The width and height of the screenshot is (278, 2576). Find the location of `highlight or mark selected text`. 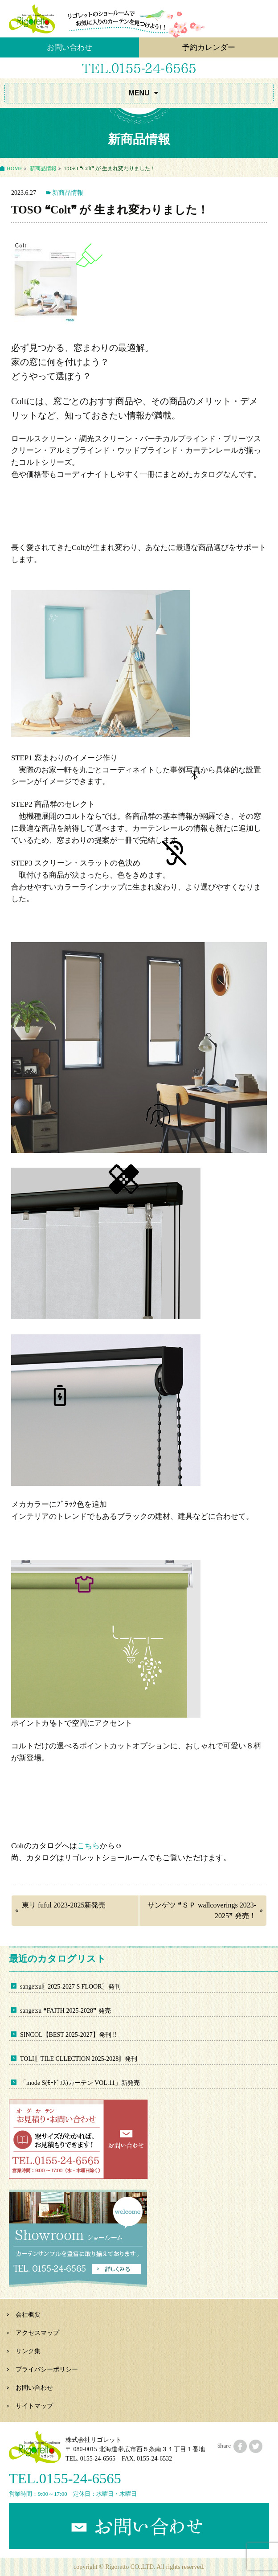

highlight or mark selected text is located at coordinates (88, 257).